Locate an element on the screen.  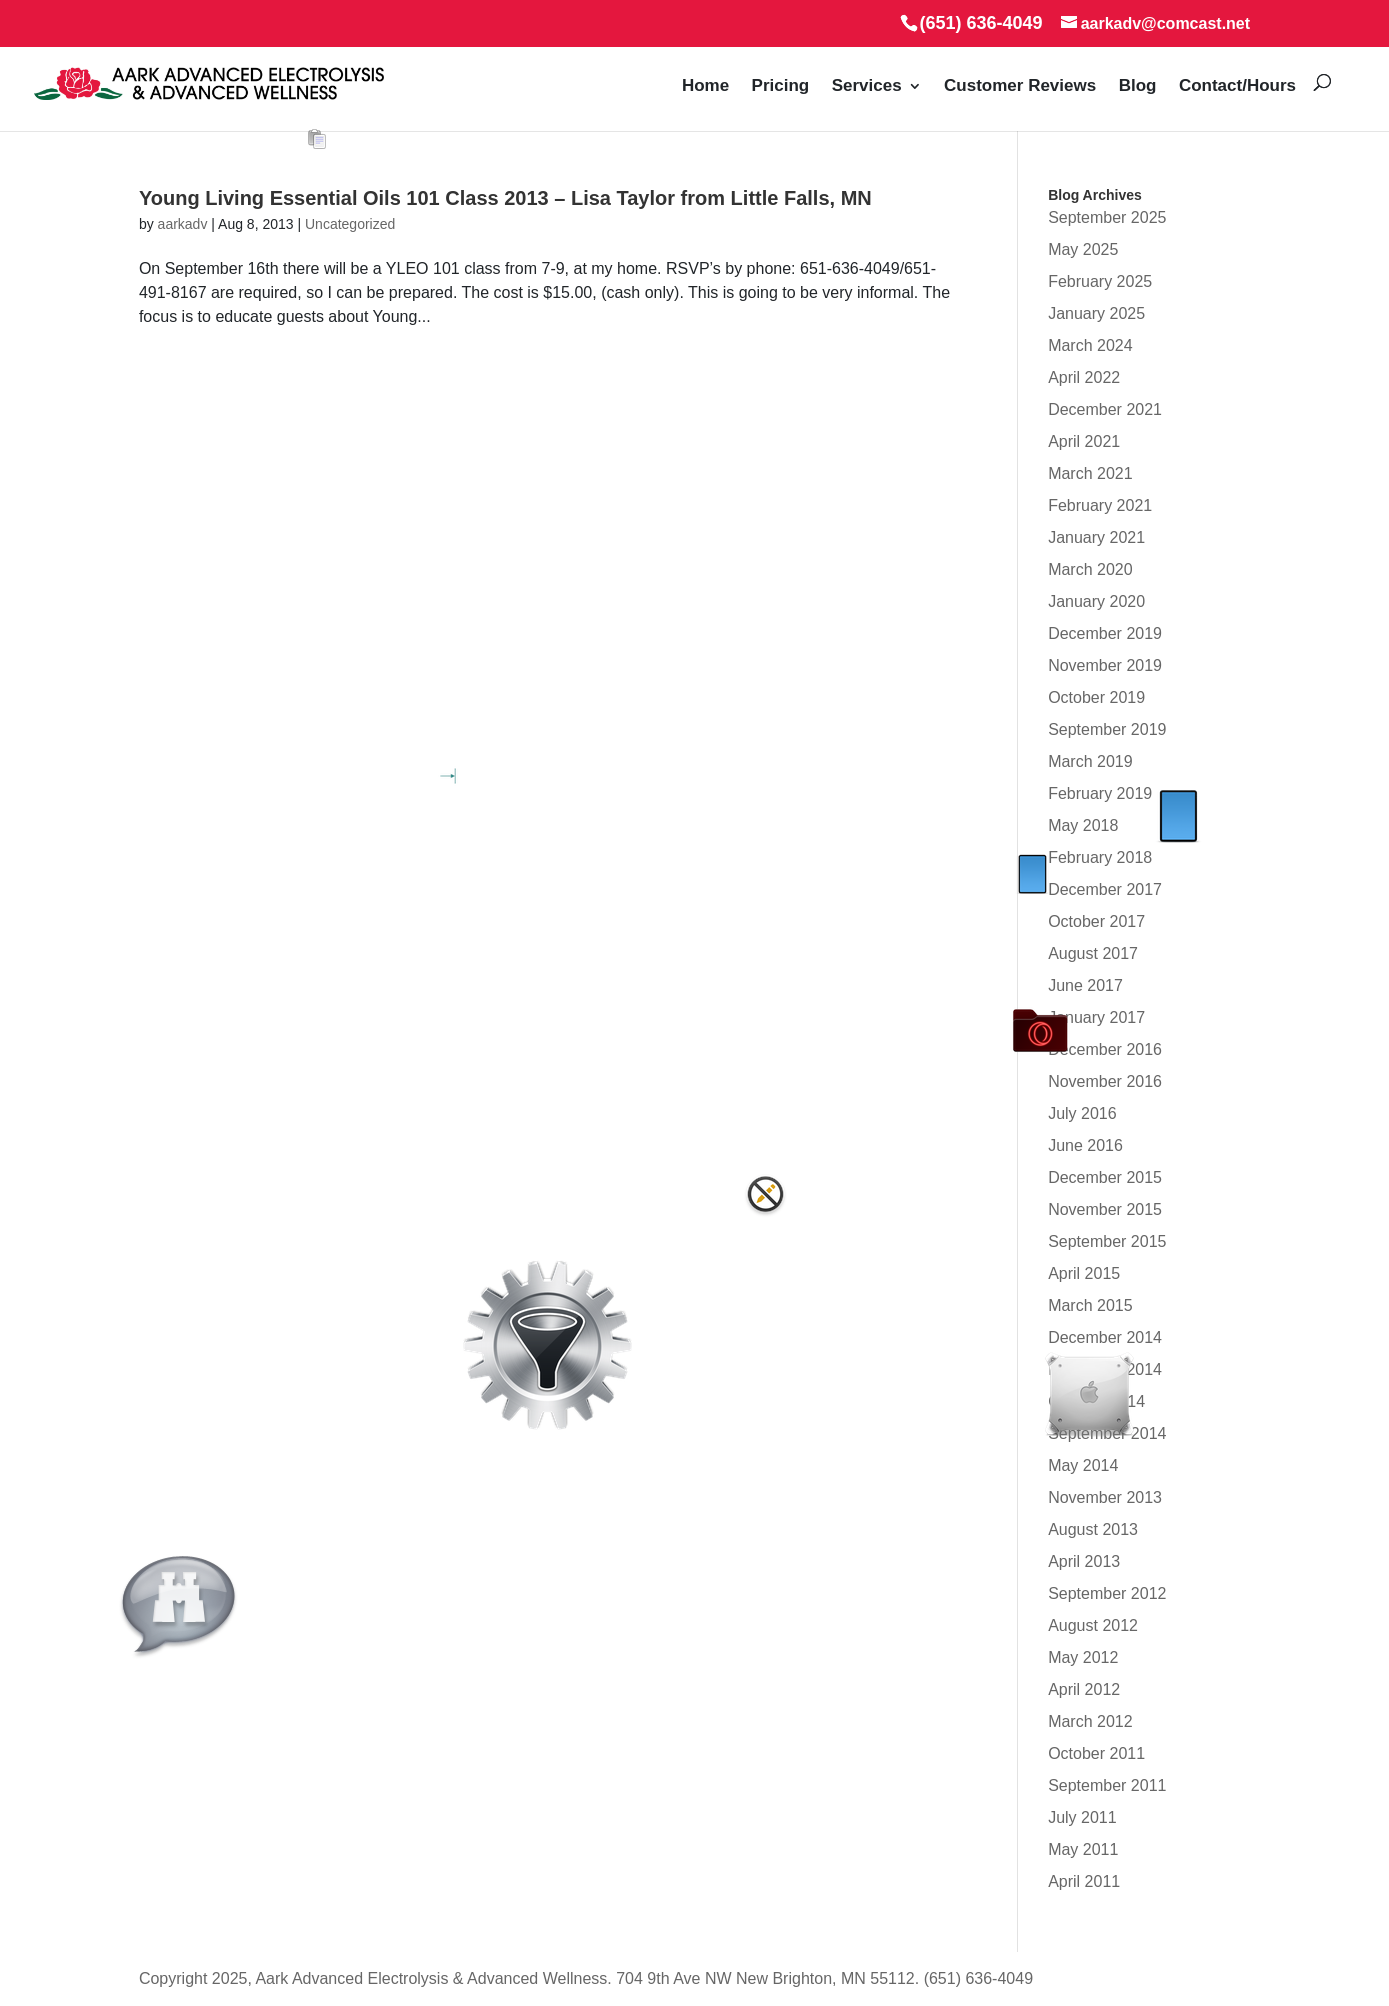
paste content from clipboard is located at coordinates (317, 139).